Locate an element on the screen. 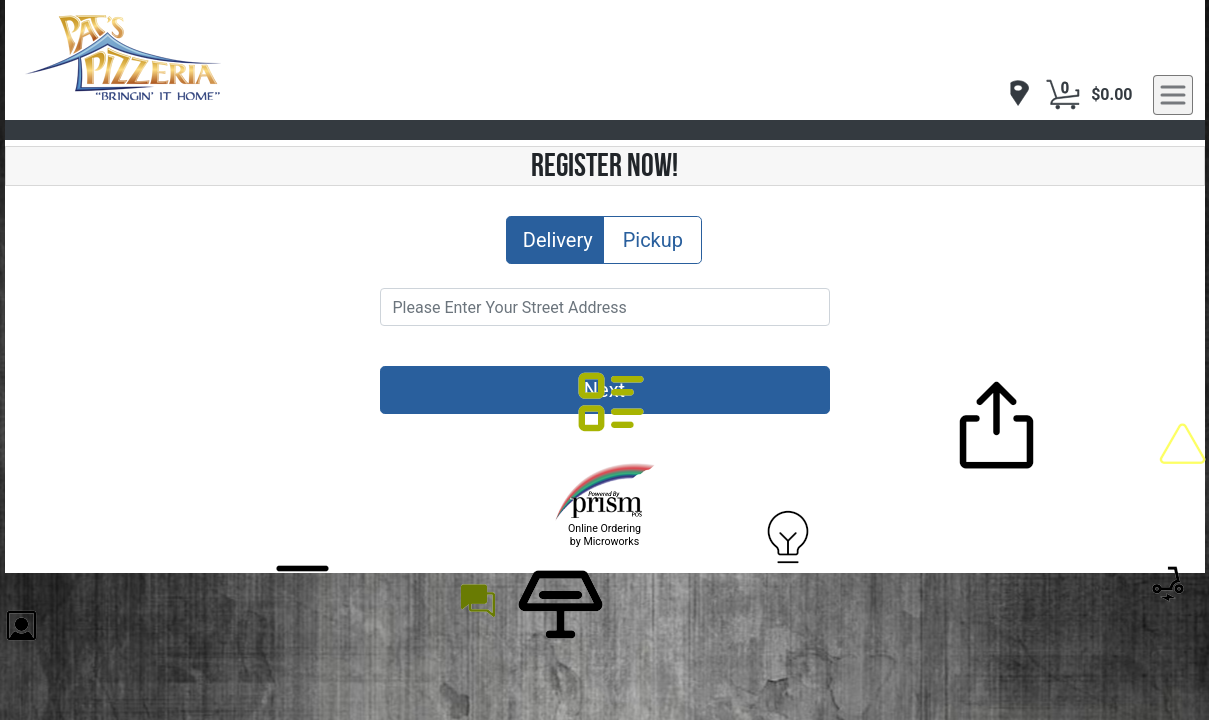  access presentation mode is located at coordinates (560, 604).